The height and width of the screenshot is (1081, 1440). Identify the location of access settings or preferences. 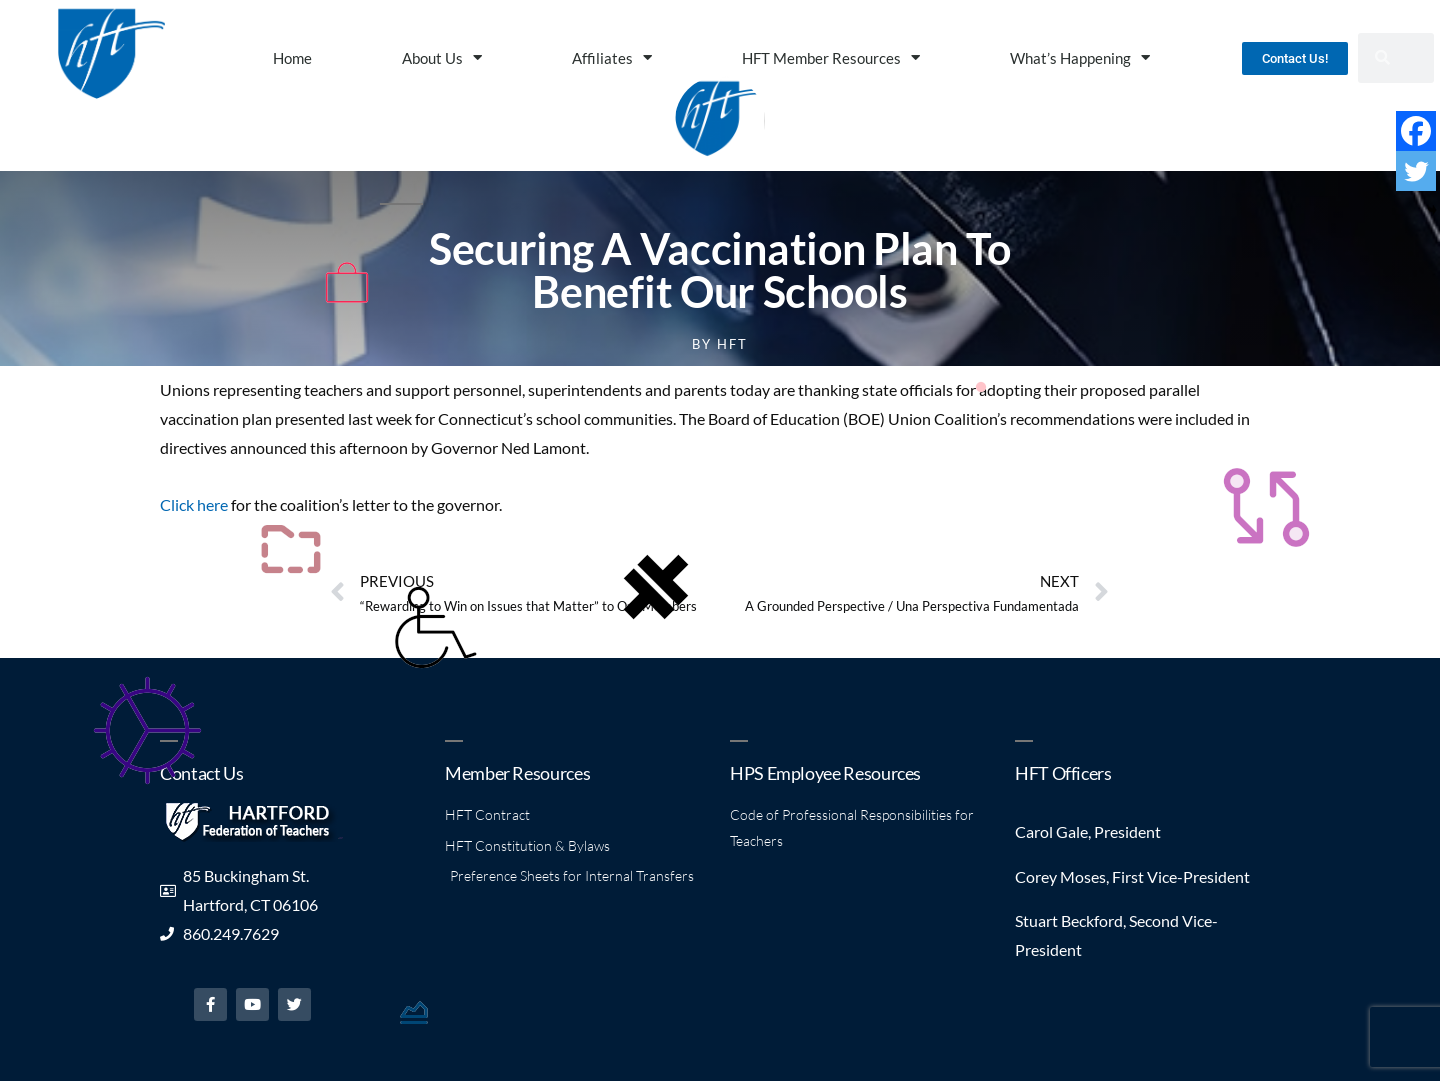
(147, 730).